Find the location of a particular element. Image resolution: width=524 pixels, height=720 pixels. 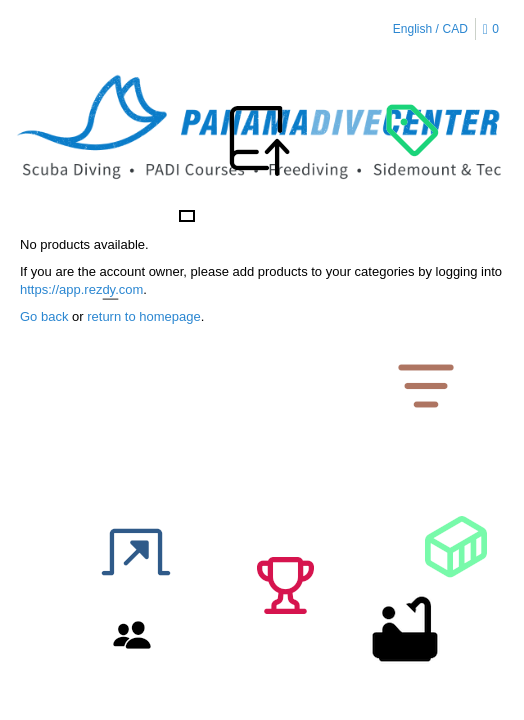

crop image to 5:4 aspect ratio is located at coordinates (187, 216).